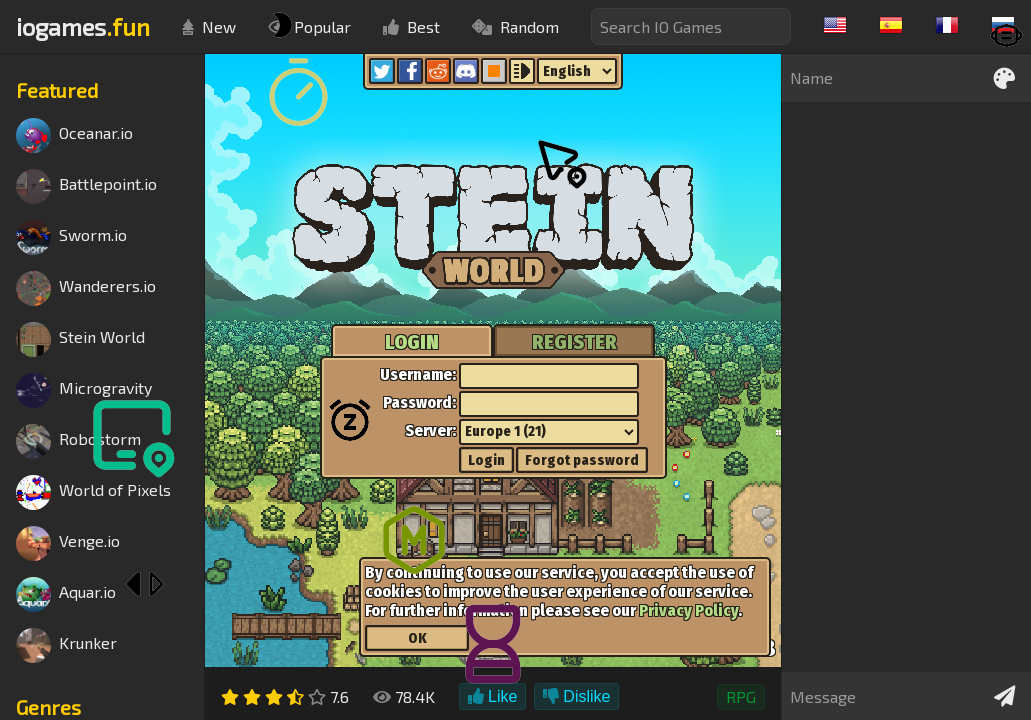 This screenshot has width=1031, height=720. Describe the element at coordinates (414, 540) in the screenshot. I see `indicates a module or component in a system` at that location.